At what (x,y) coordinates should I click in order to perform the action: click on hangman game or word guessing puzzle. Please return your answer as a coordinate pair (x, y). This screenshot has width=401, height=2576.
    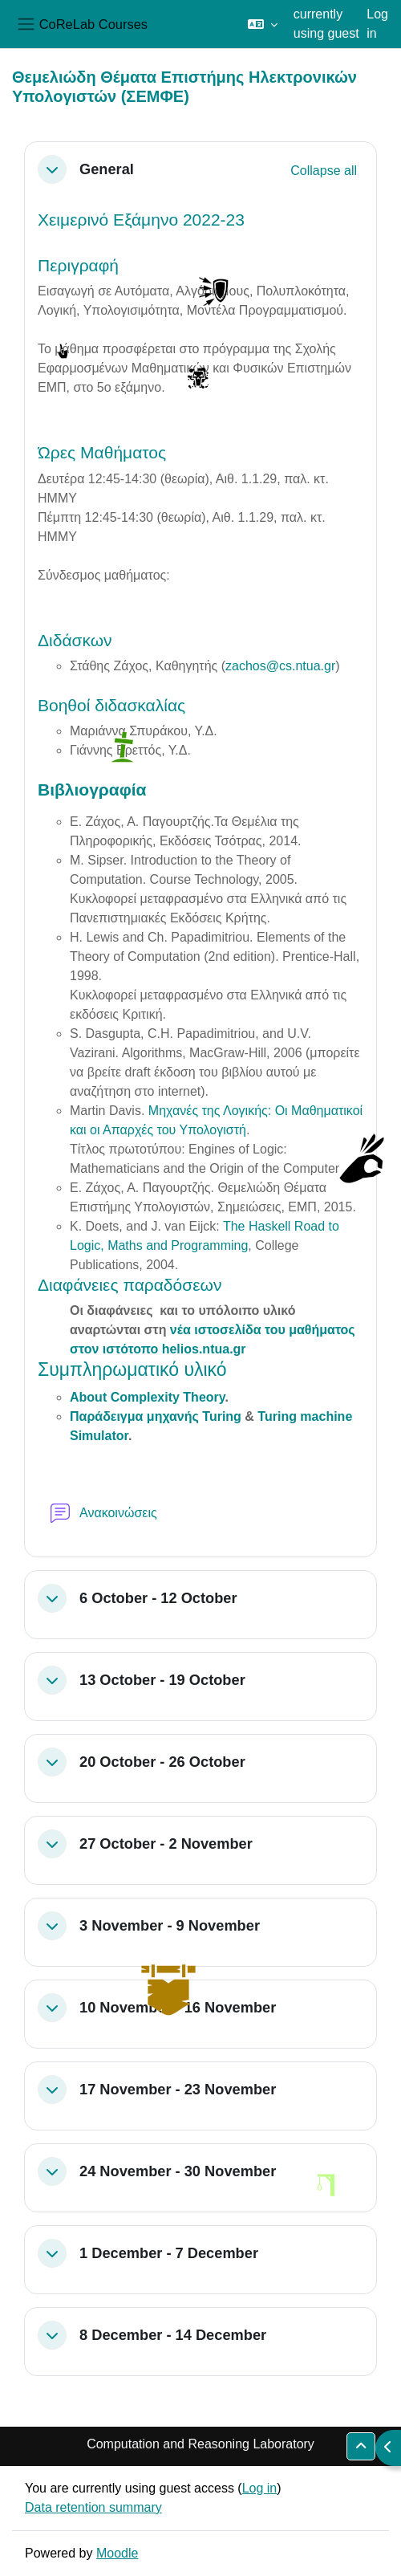
    Looking at the image, I should click on (326, 2185).